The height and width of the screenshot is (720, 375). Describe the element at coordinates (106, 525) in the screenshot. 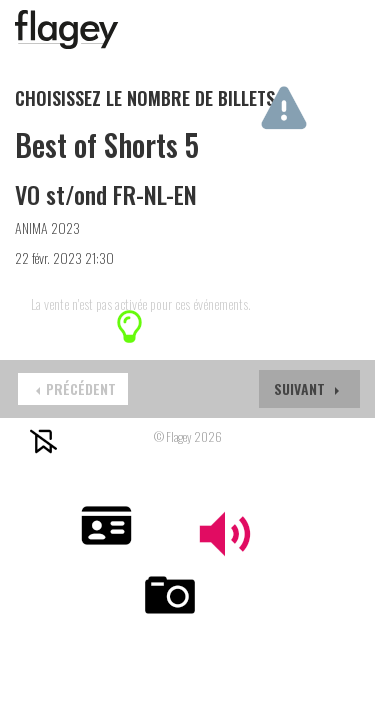

I see `view your profile or identity information` at that location.